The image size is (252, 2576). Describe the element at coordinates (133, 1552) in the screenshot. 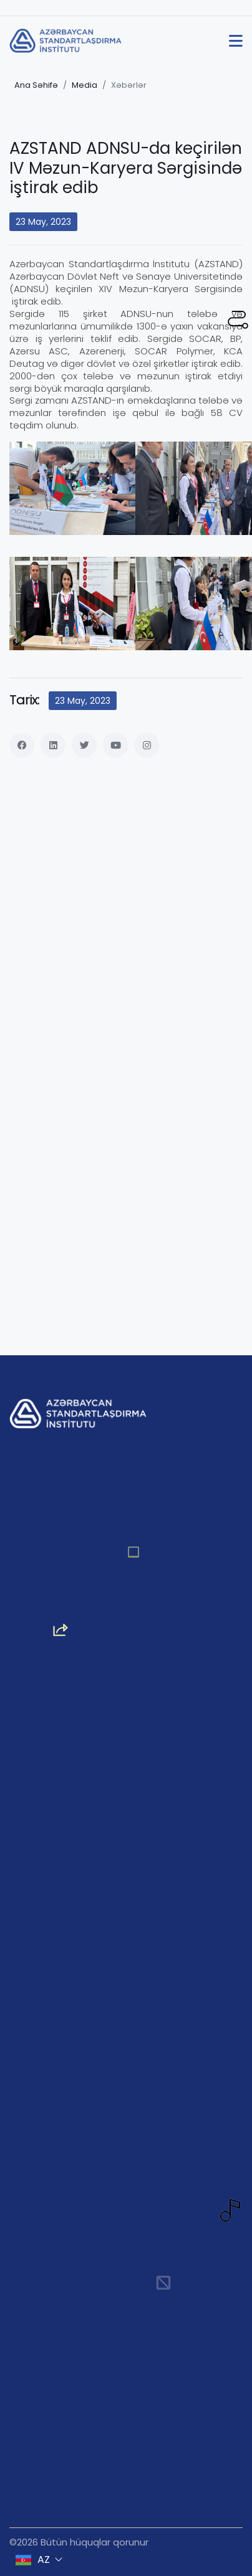

I see `toggle the status bar visibility` at that location.